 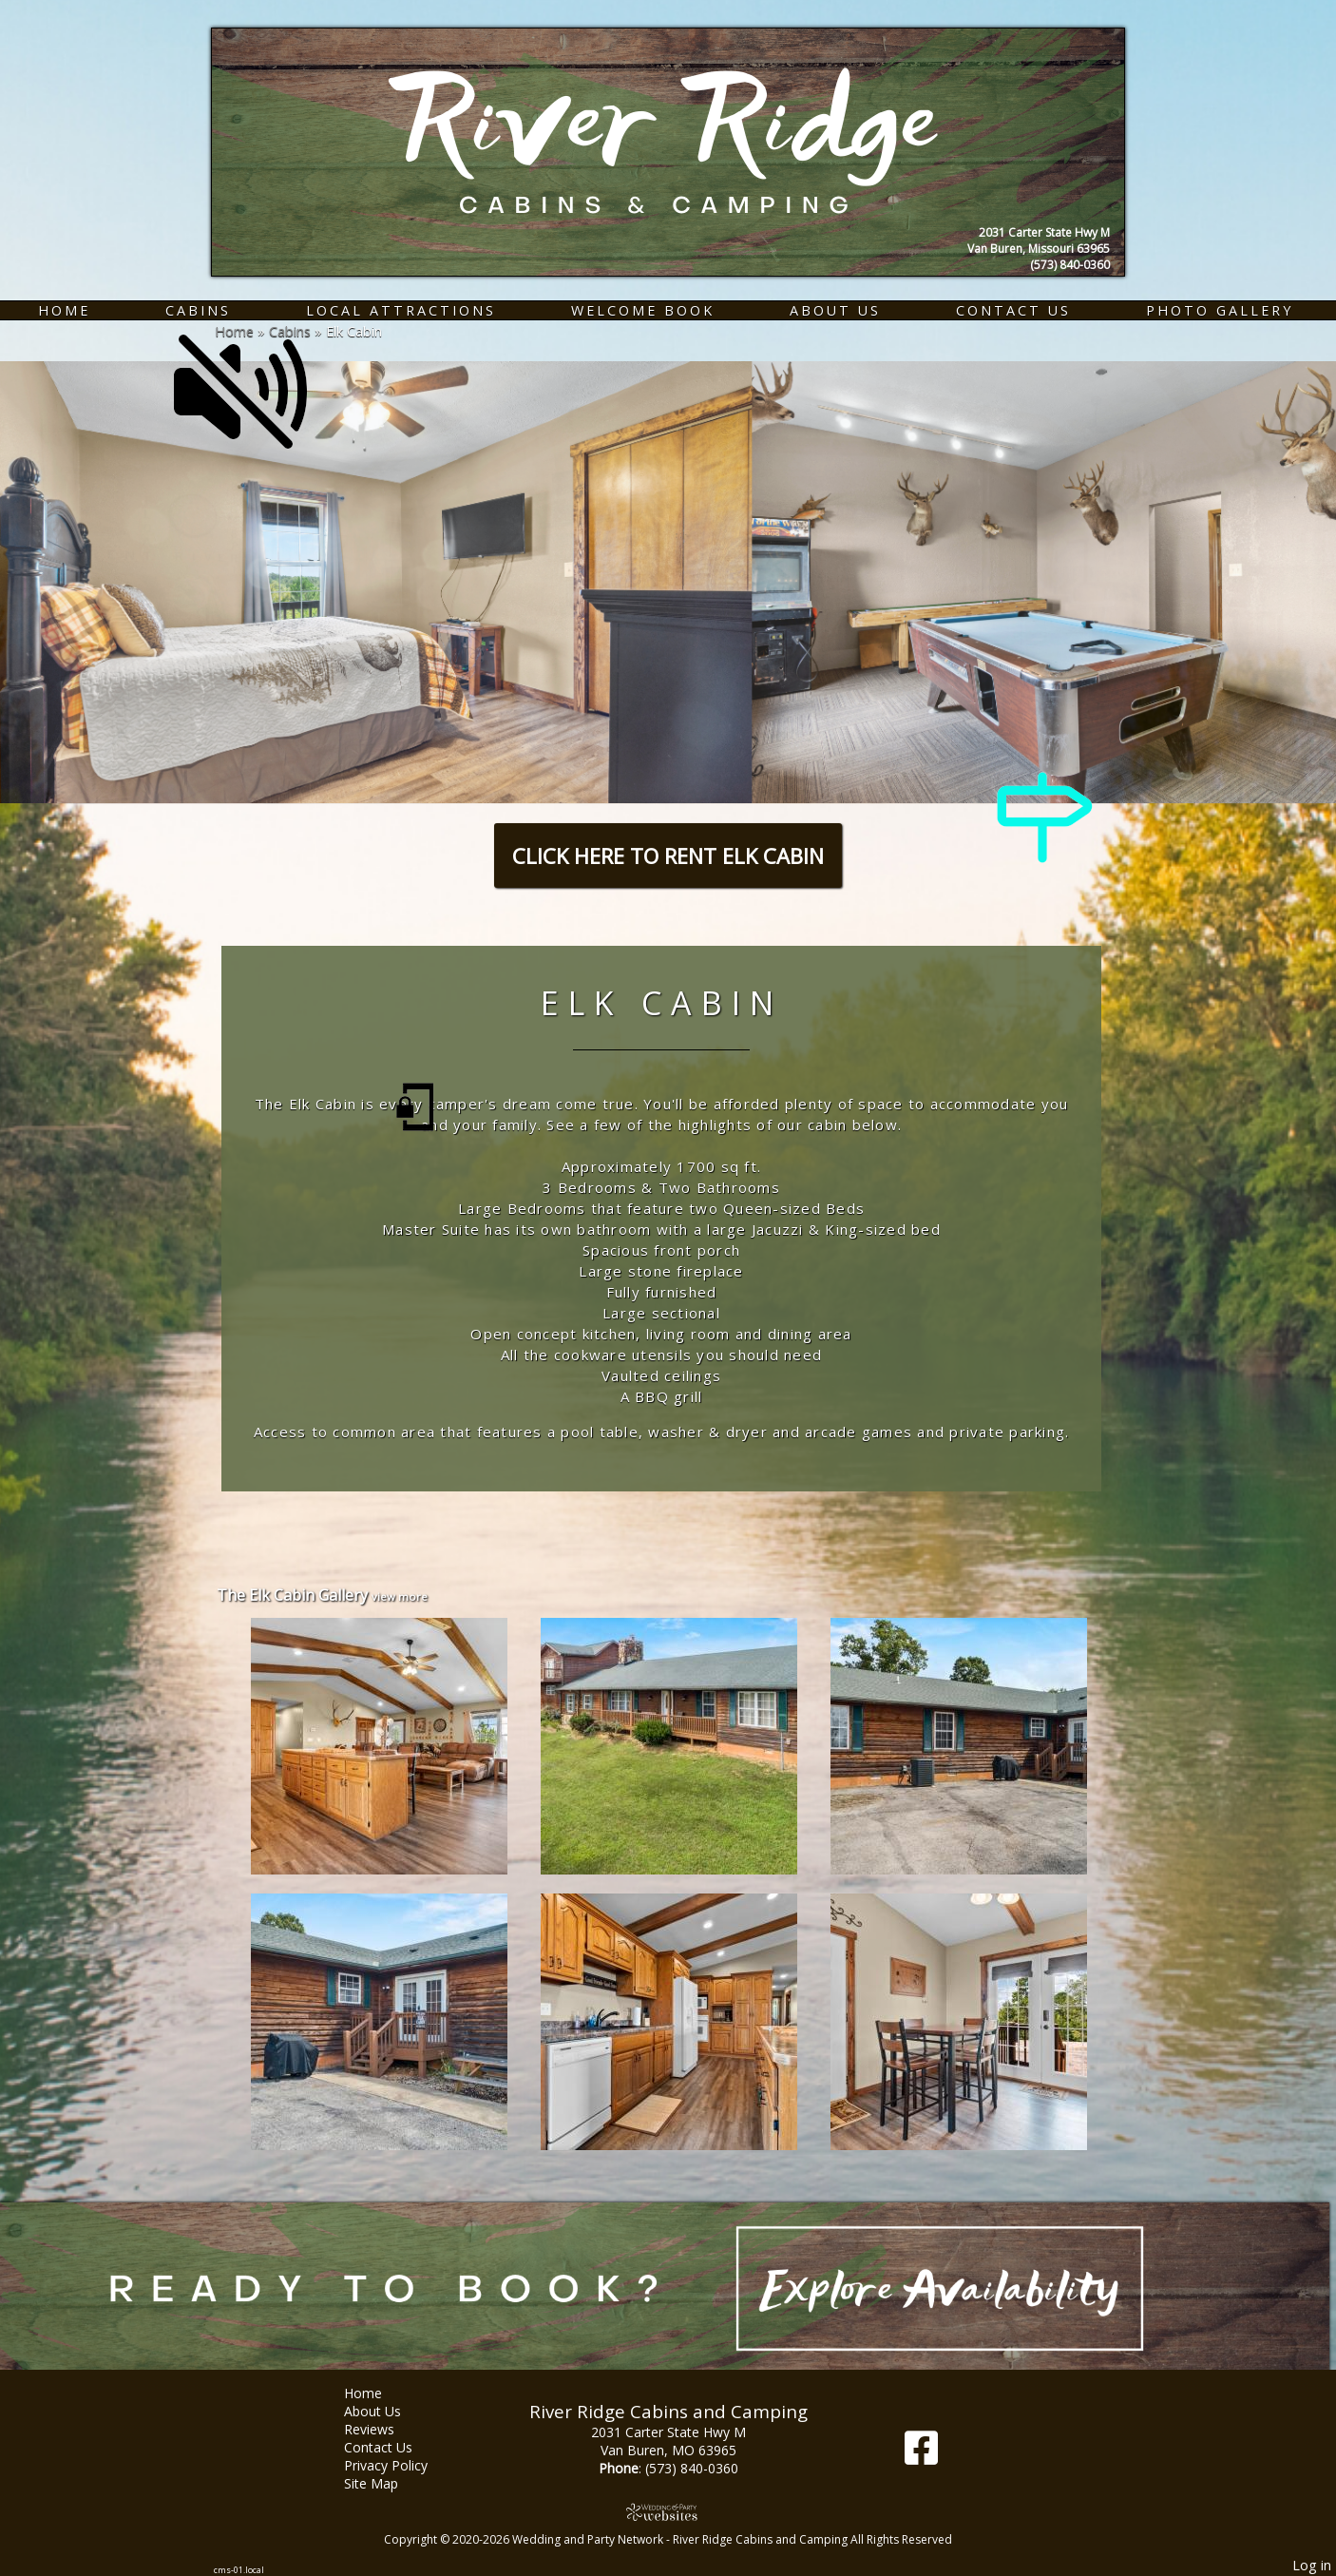 I want to click on navigate to project milestones, so click(x=1042, y=817).